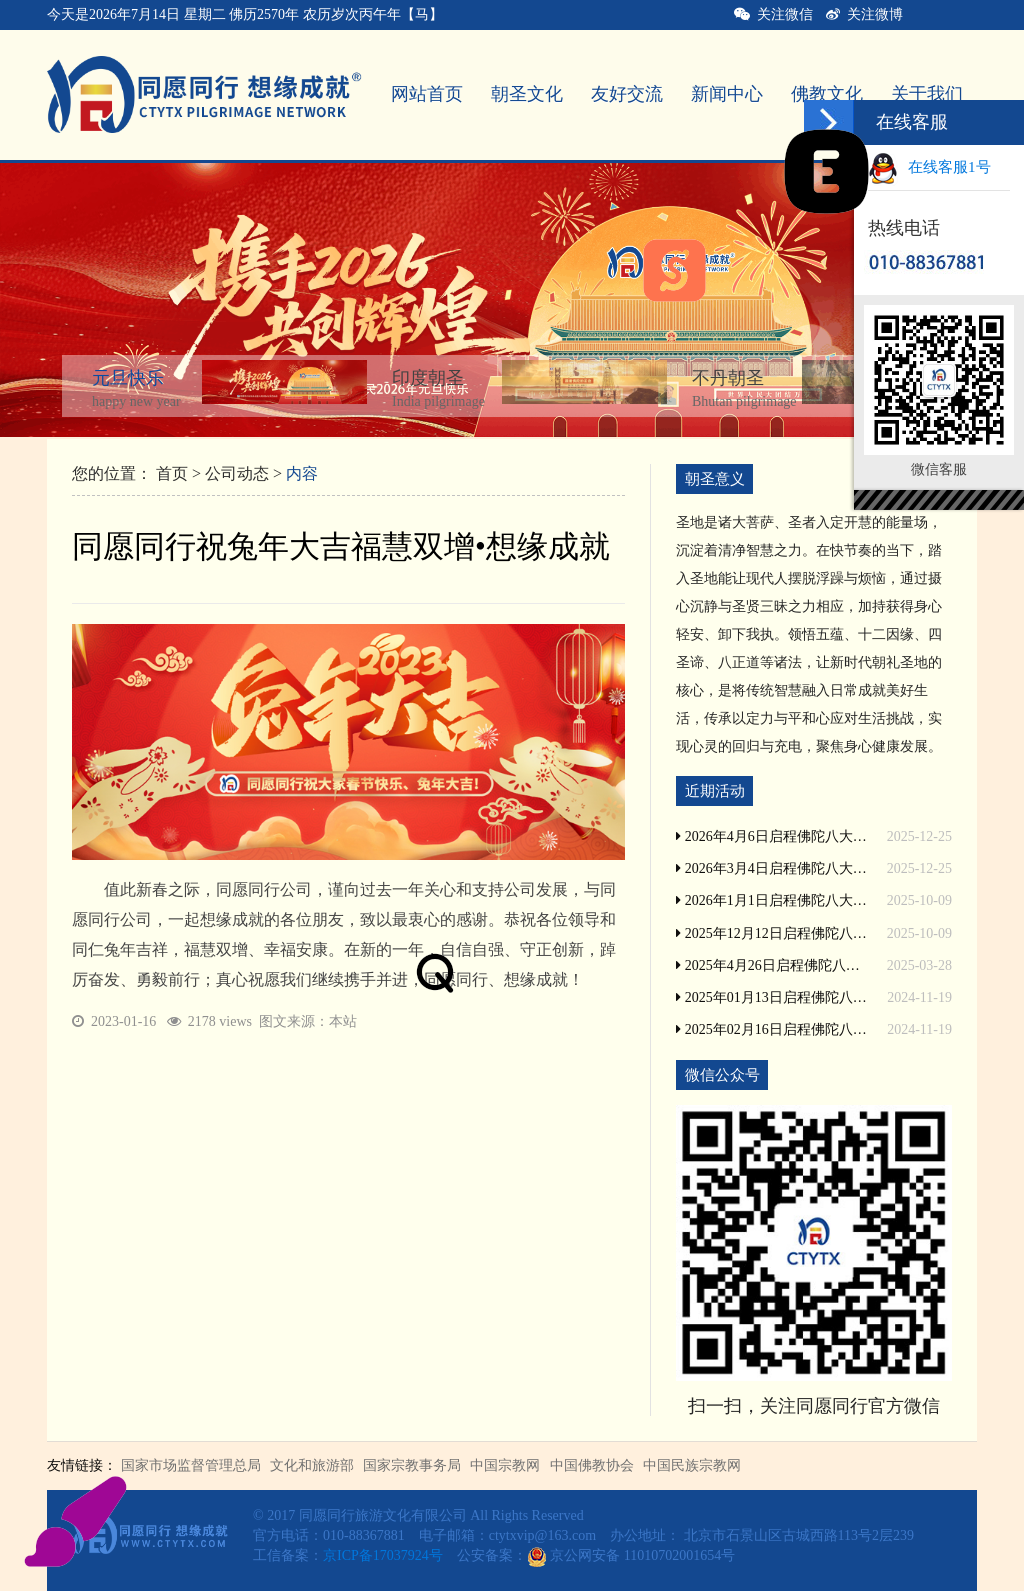  Describe the element at coordinates (674, 270) in the screenshot. I see `sellcast brand logo` at that location.